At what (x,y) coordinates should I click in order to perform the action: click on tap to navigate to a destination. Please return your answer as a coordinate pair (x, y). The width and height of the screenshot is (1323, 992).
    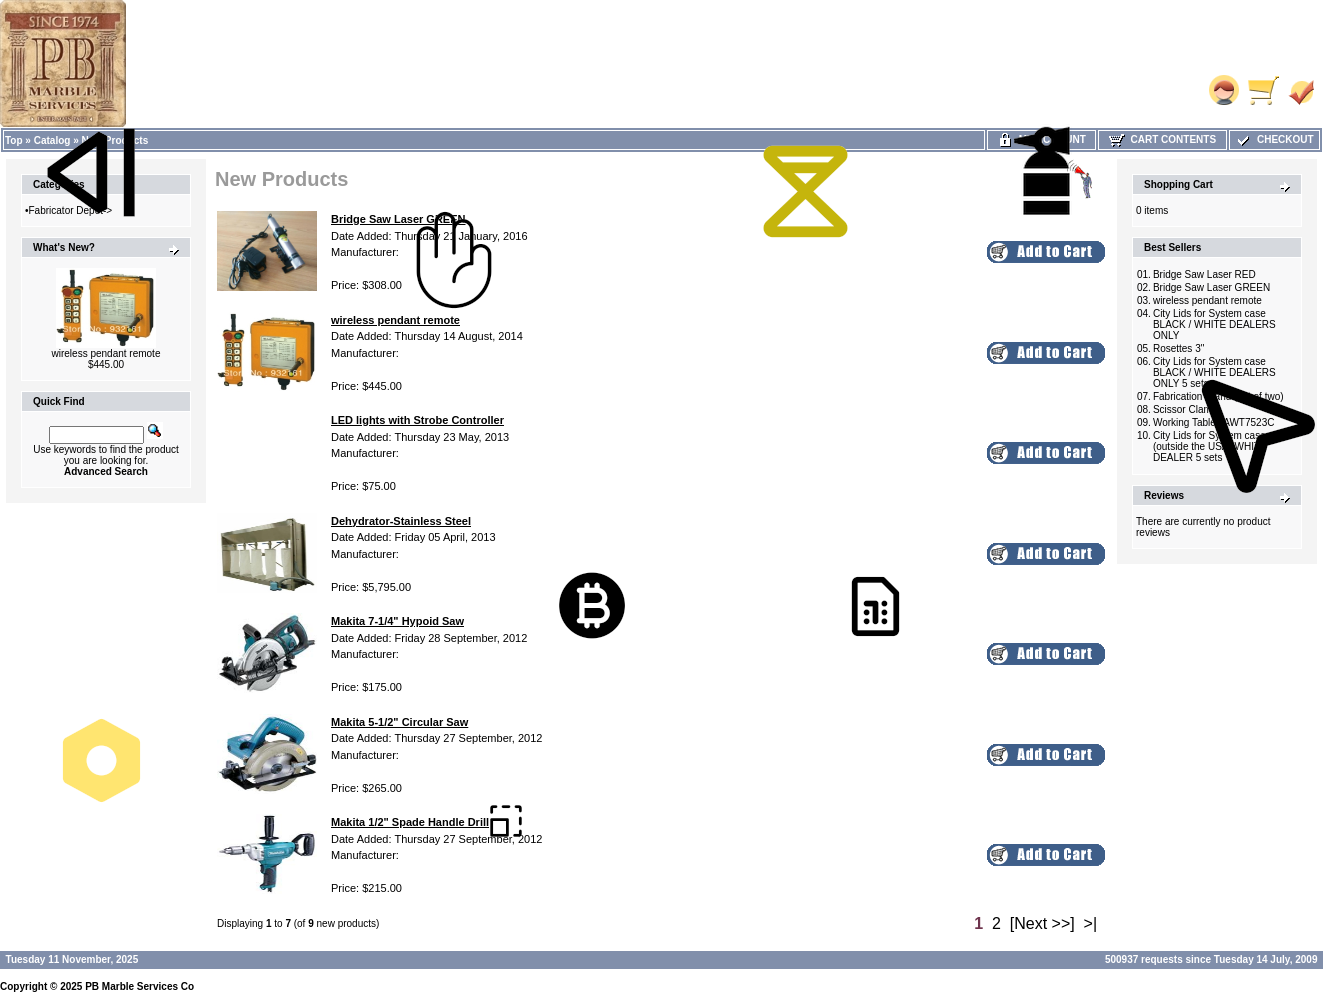
    Looking at the image, I should click on (1250, 428).